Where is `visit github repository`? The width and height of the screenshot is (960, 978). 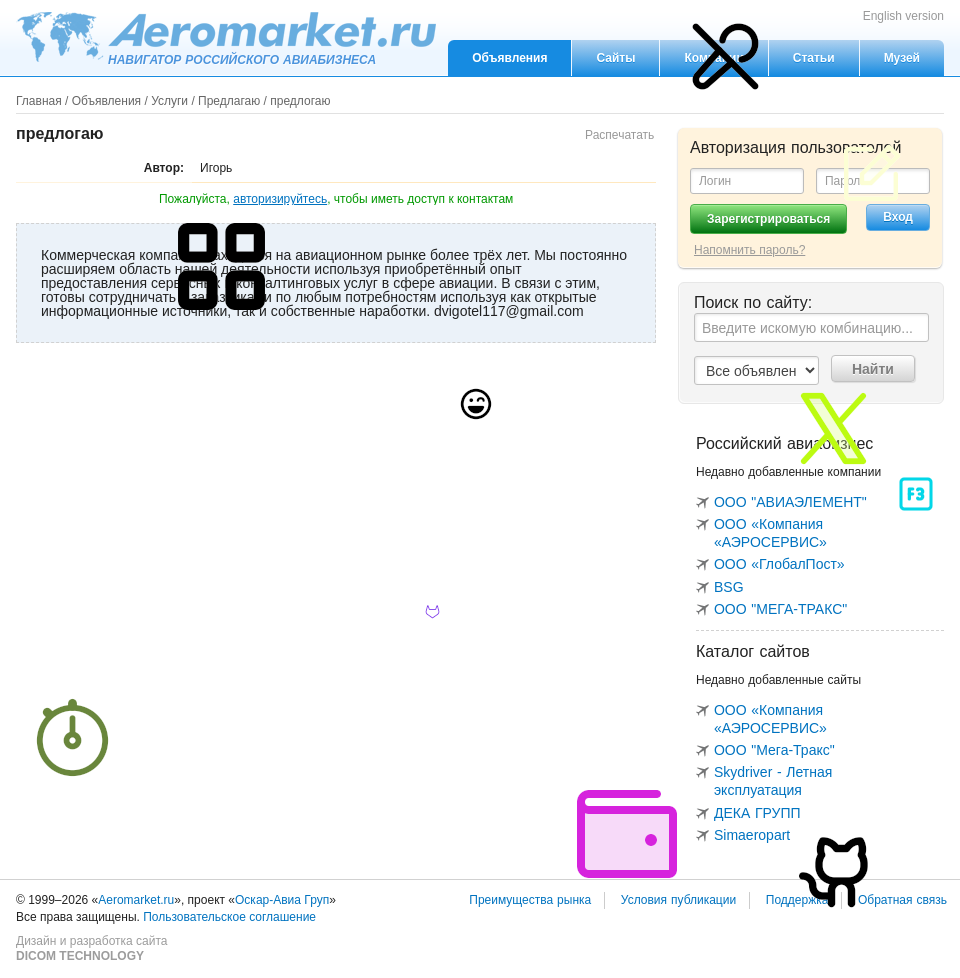 visit github repository is located at coordinates (839, 871).